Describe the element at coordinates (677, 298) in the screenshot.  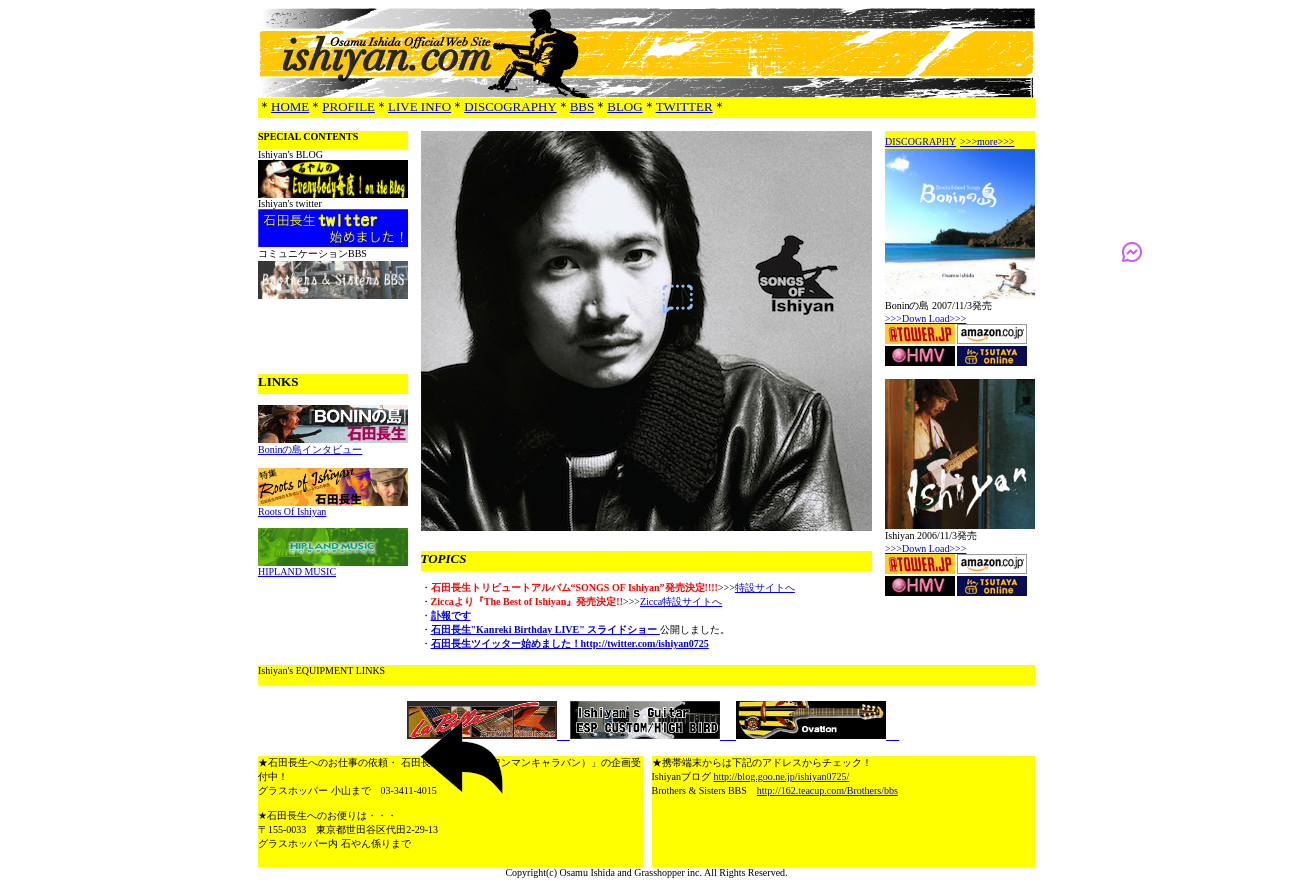
I see `compose a draft message` at that location.